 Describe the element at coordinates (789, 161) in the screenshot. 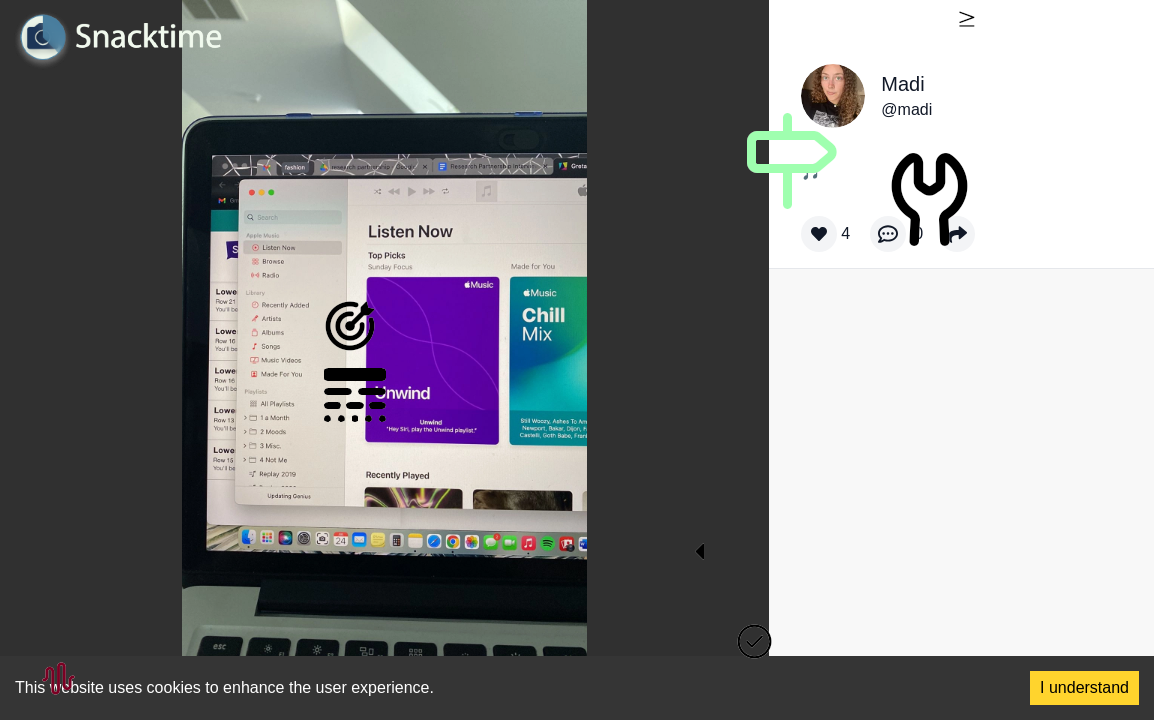

I see `view project milestones` at that location.